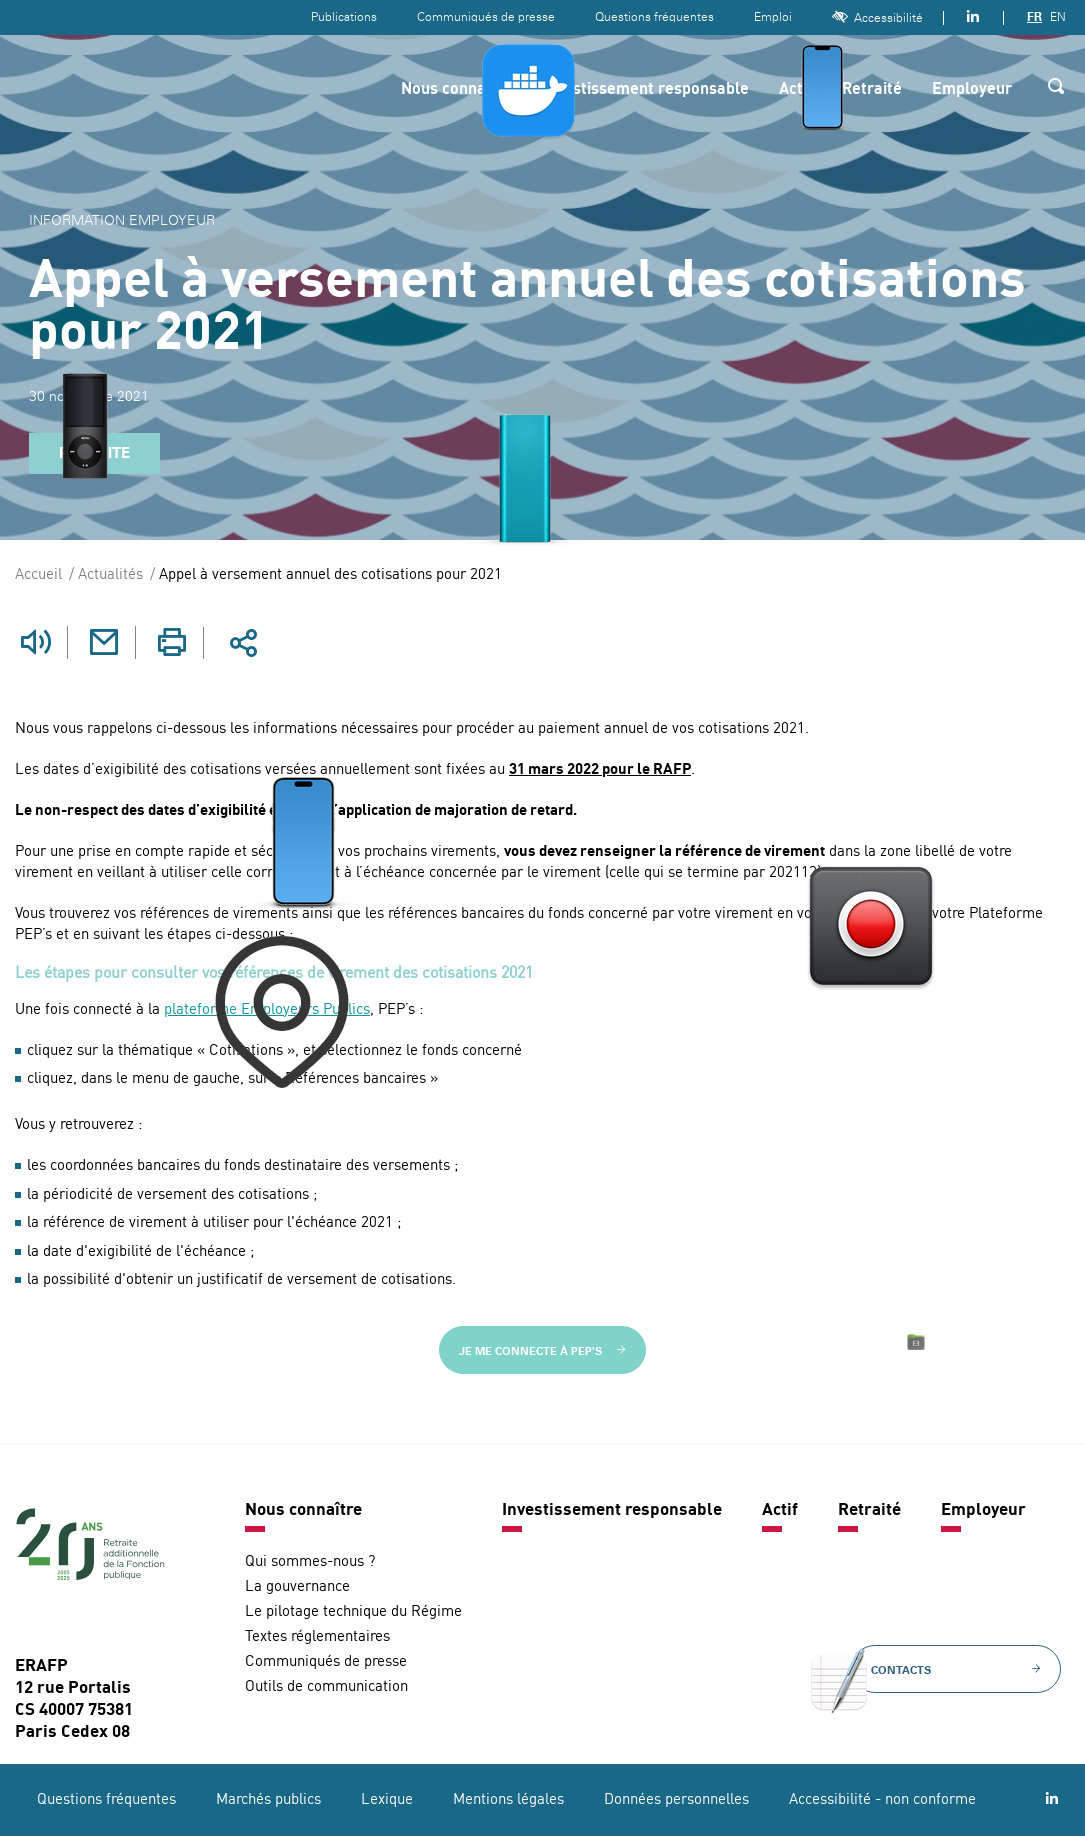 This screenshot has height=1836, width=1085. Describe the element at coordinates (303, 843) in the screenshot. I see `iPhone 15 device icon` at that location.